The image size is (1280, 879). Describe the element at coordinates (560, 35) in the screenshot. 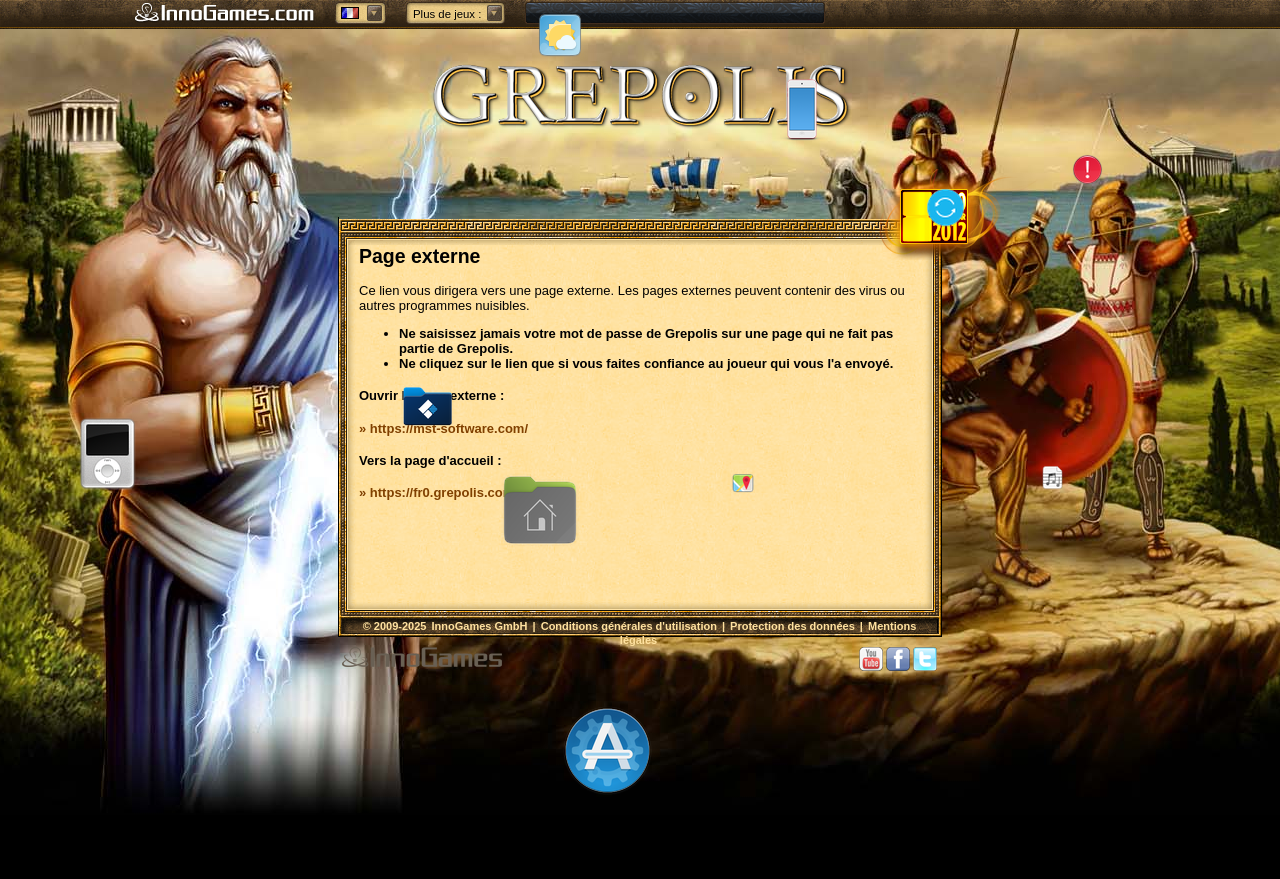

I see `open the weather app` at that location.